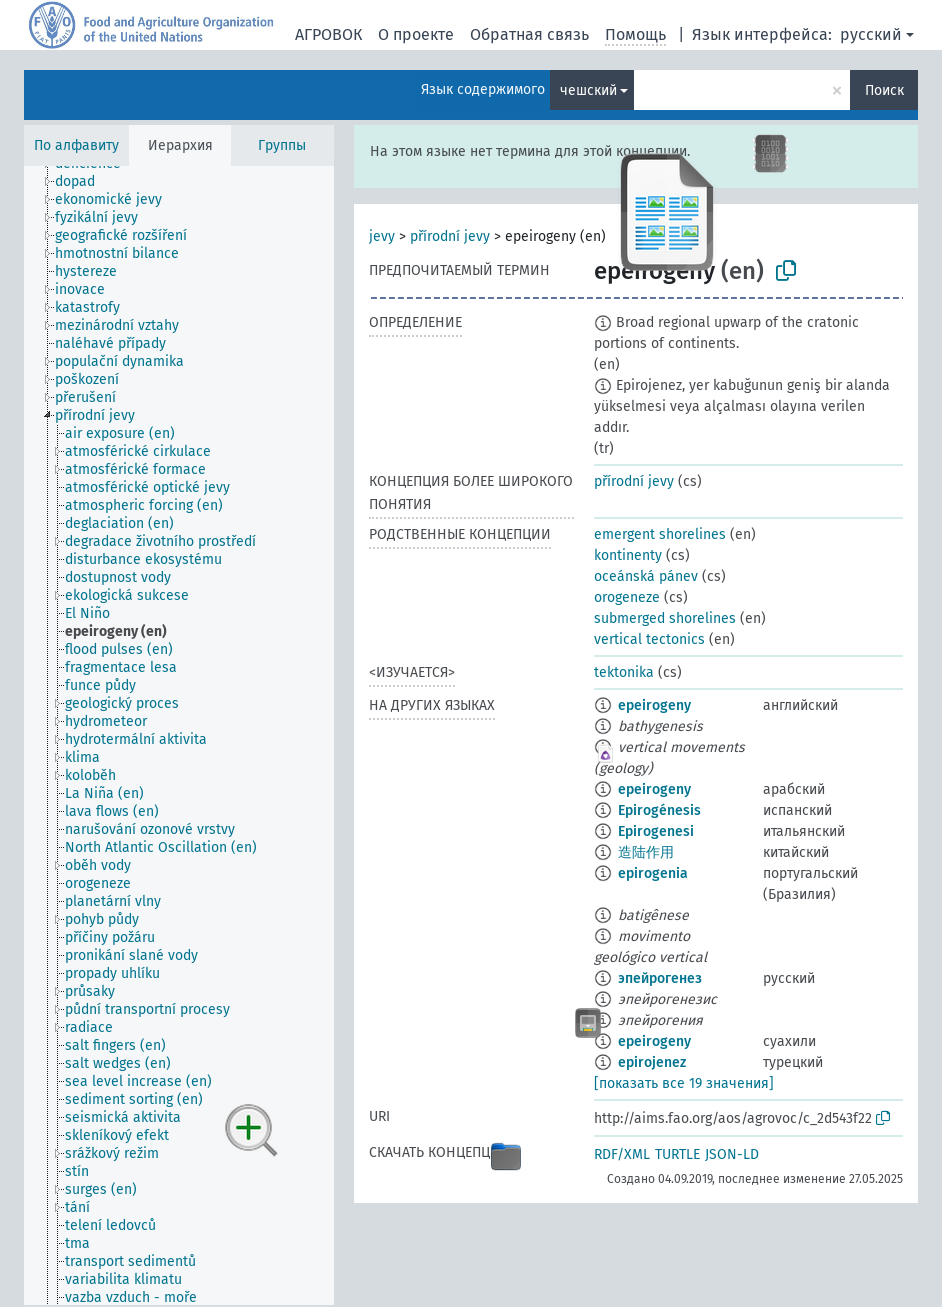 Image resolution: width=942 pixels, height=1307 pixels. Describe the element at coordinates (588, 1023) in the screenshot. I see `nintendo ds rom file` at that location.